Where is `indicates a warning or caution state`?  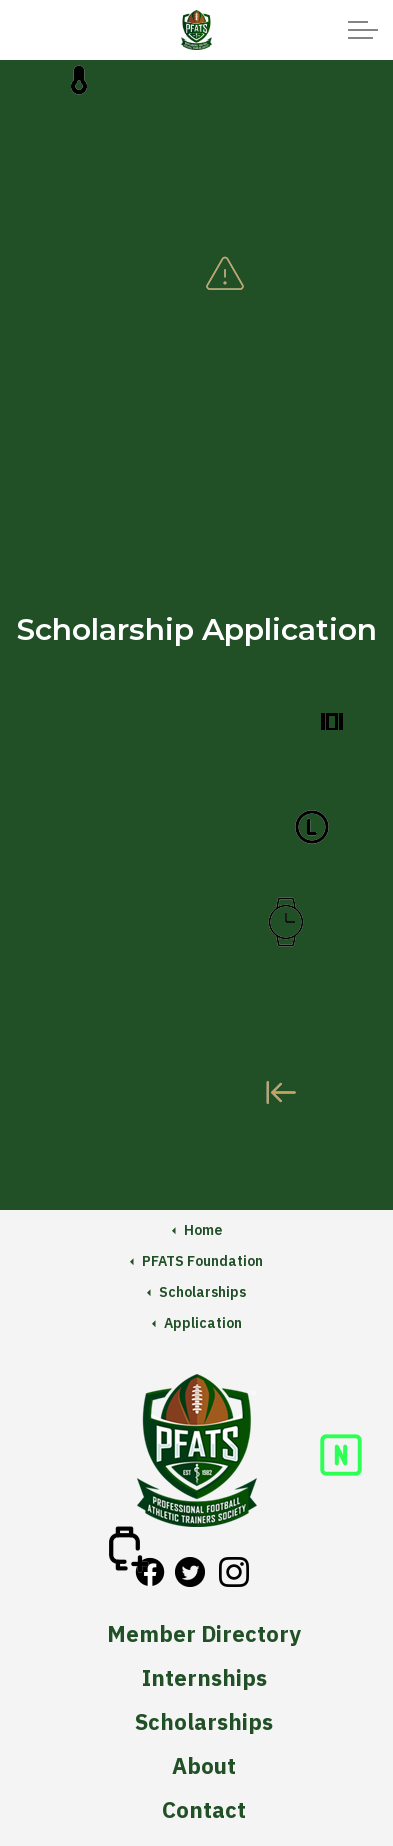 indicates a warning or caution state is located at coordinates (225, 274).